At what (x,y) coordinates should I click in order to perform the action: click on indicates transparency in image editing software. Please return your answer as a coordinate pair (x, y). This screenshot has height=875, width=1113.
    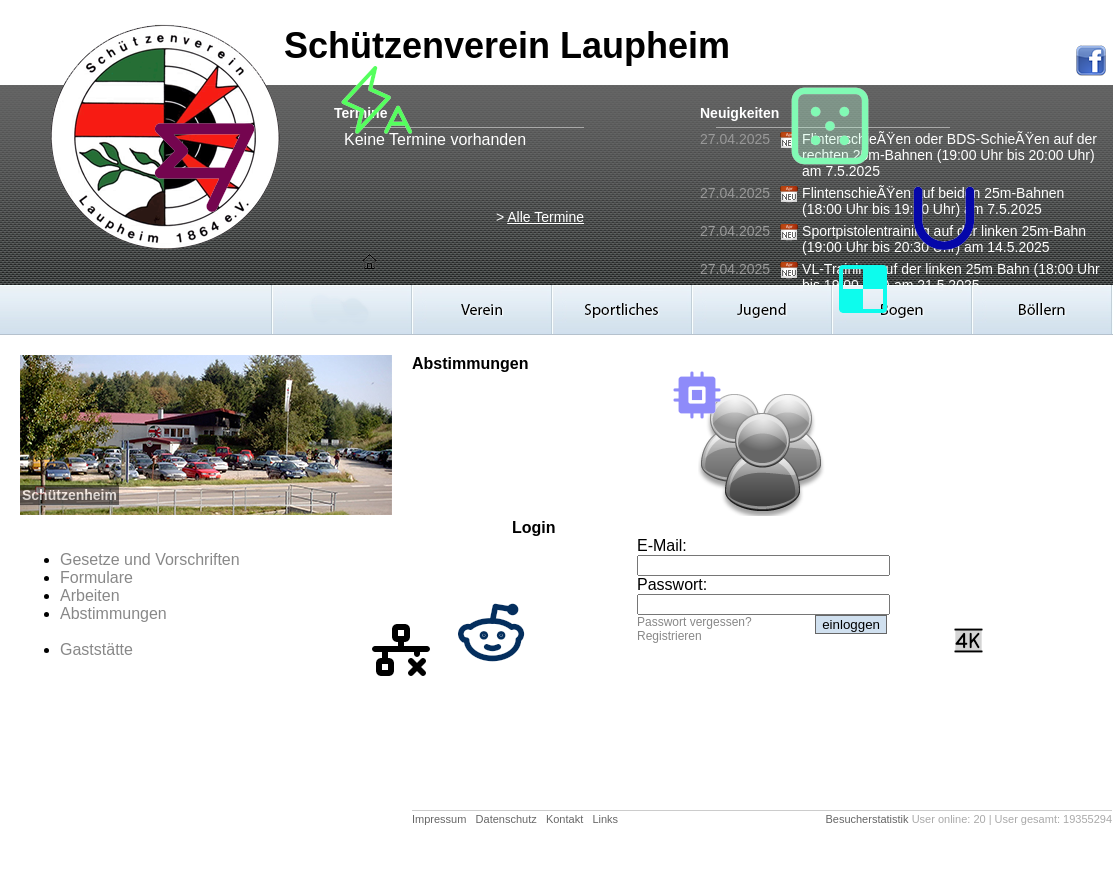
    Looking at the image, I should click on (863, 289).